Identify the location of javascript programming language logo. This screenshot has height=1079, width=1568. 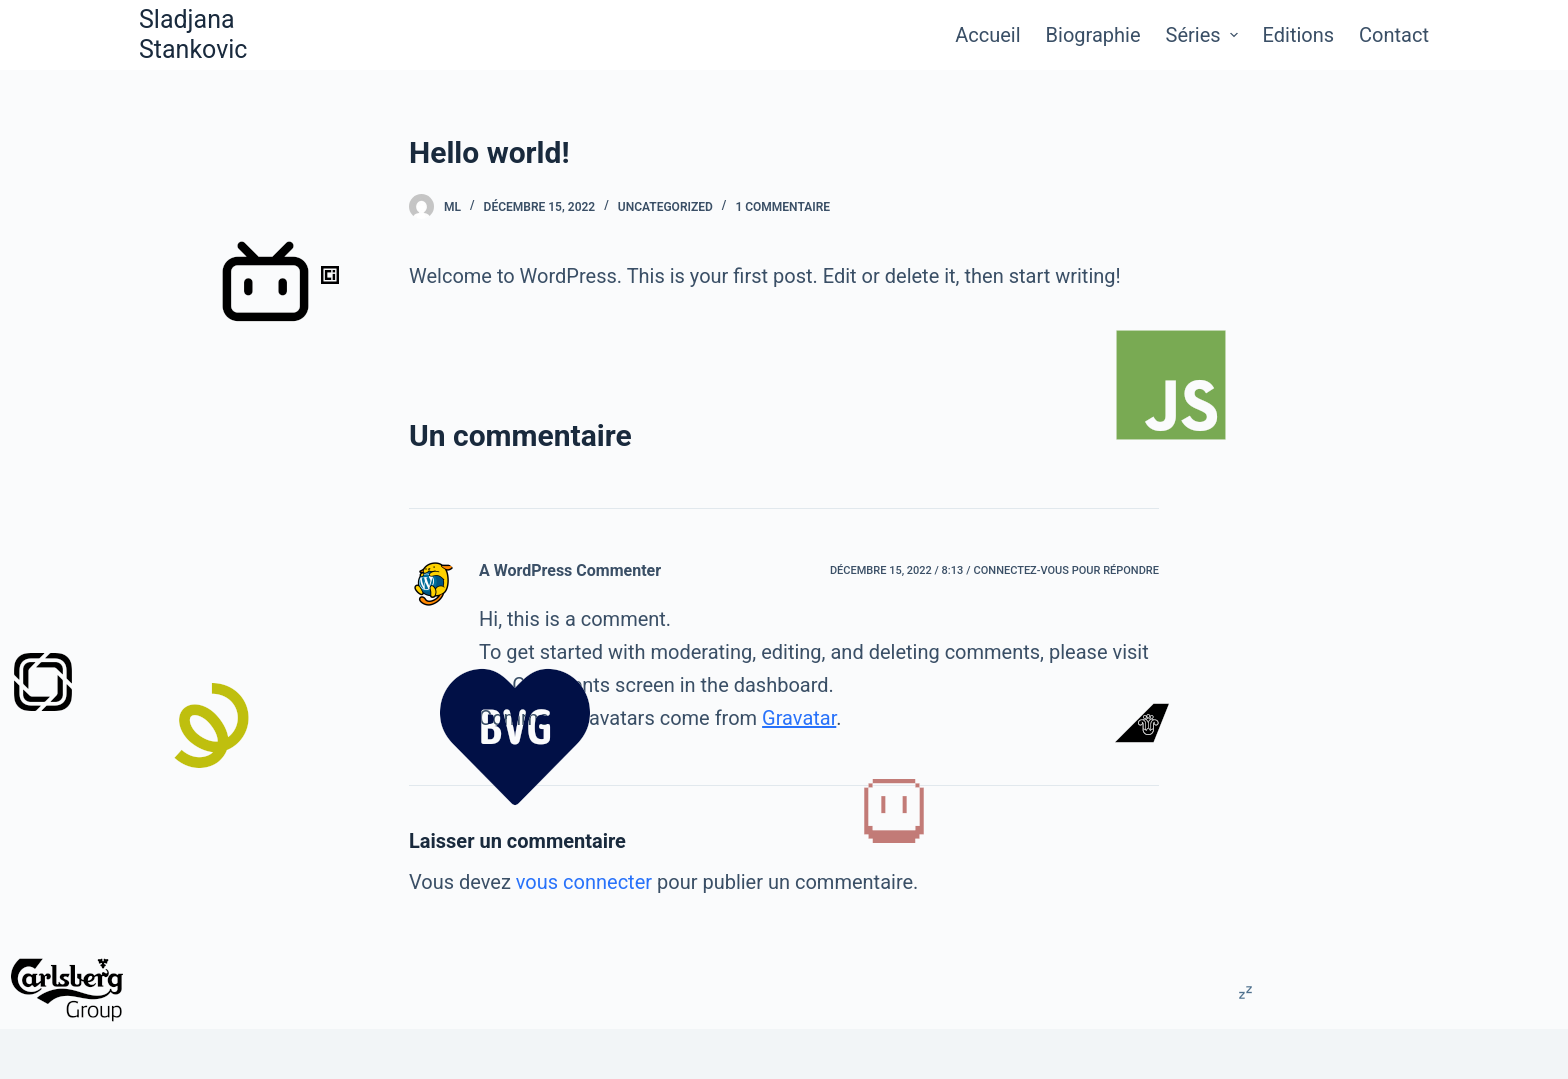
(1171, 385).